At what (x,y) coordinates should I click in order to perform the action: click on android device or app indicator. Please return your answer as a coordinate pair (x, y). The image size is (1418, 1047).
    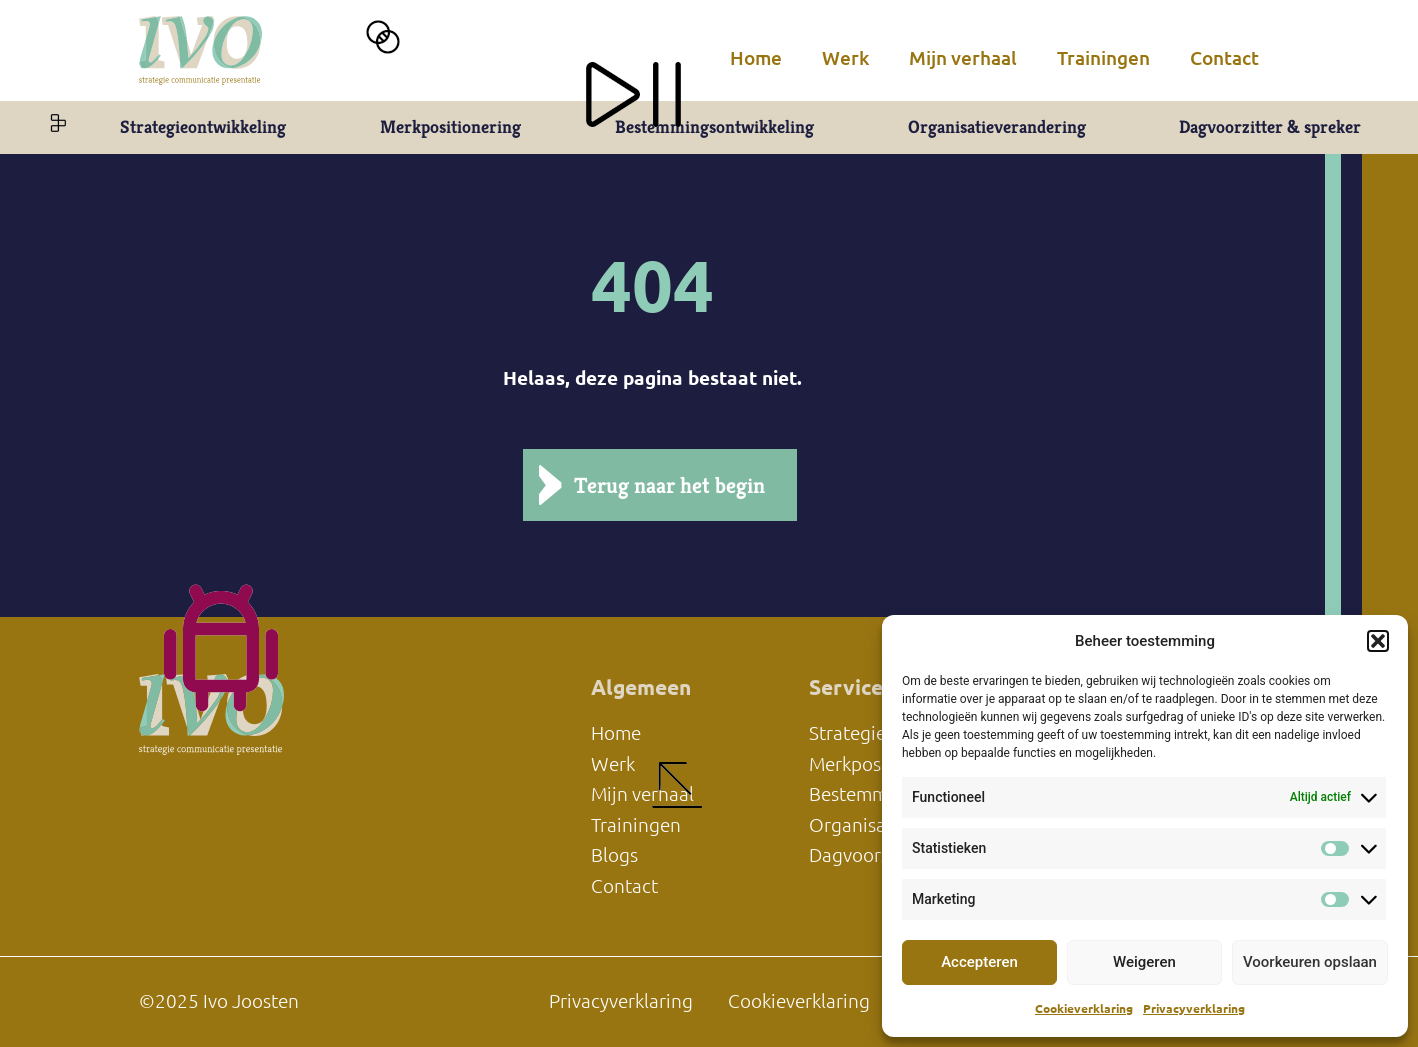
    Looking at the image, I should click on (221, 648).